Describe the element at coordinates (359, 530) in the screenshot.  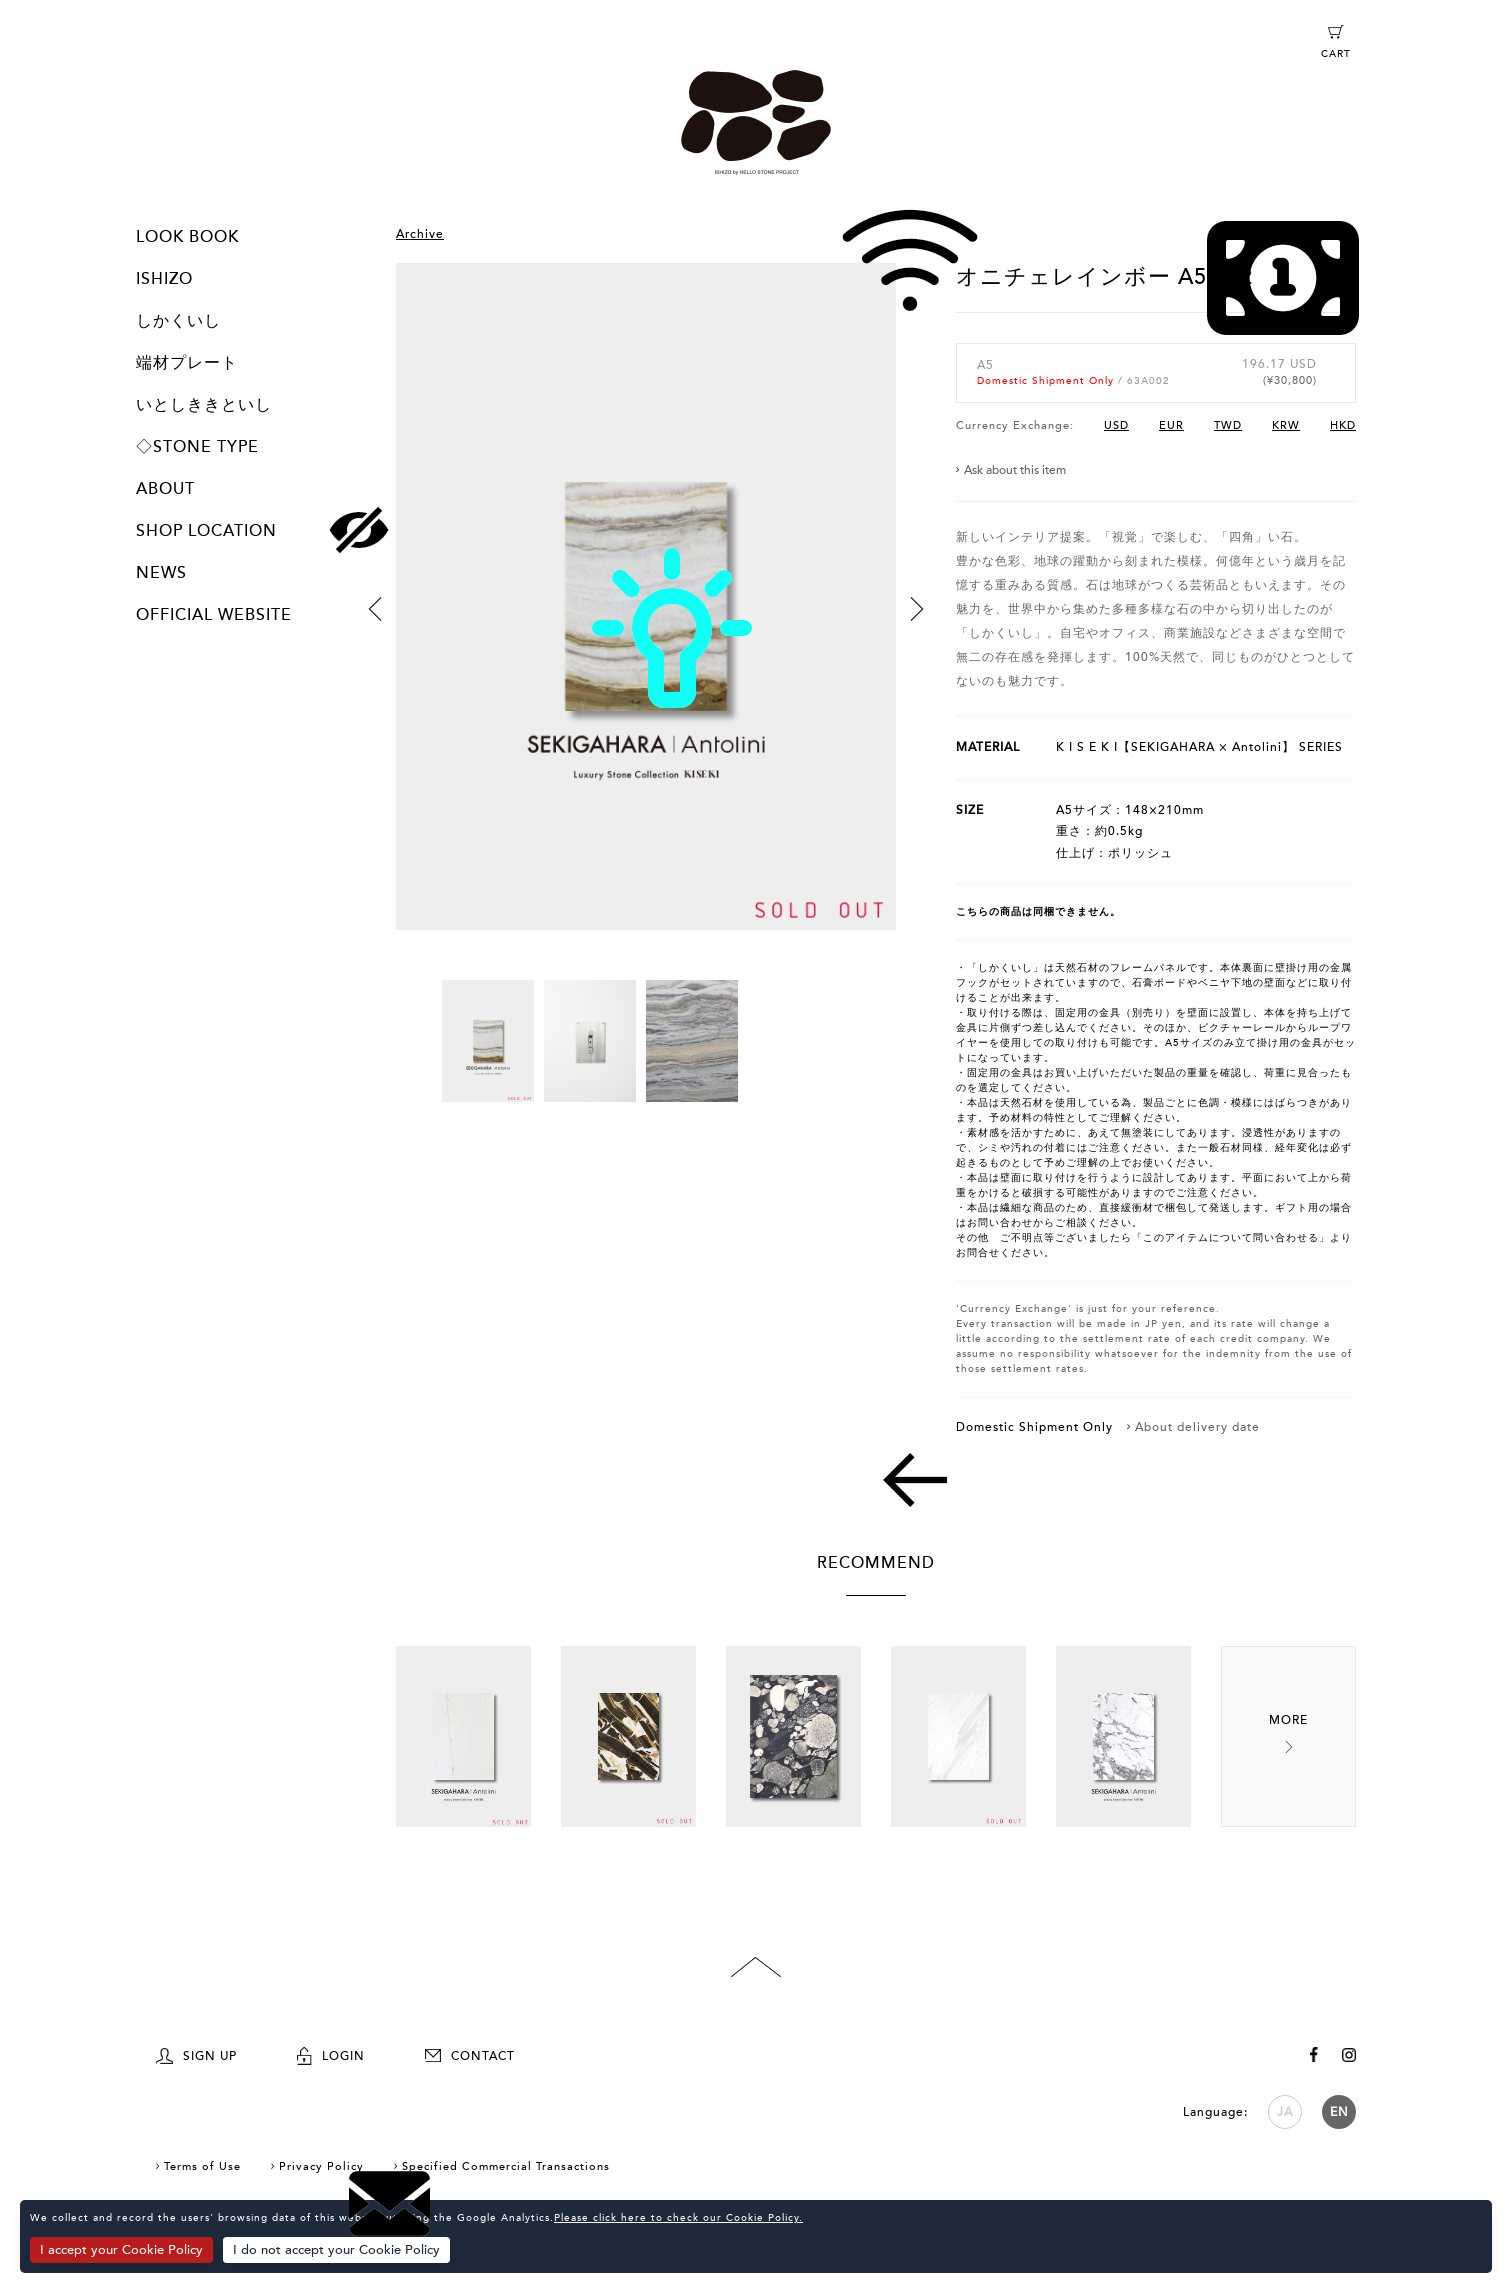
I see `hide password or sensitive content` at that location.